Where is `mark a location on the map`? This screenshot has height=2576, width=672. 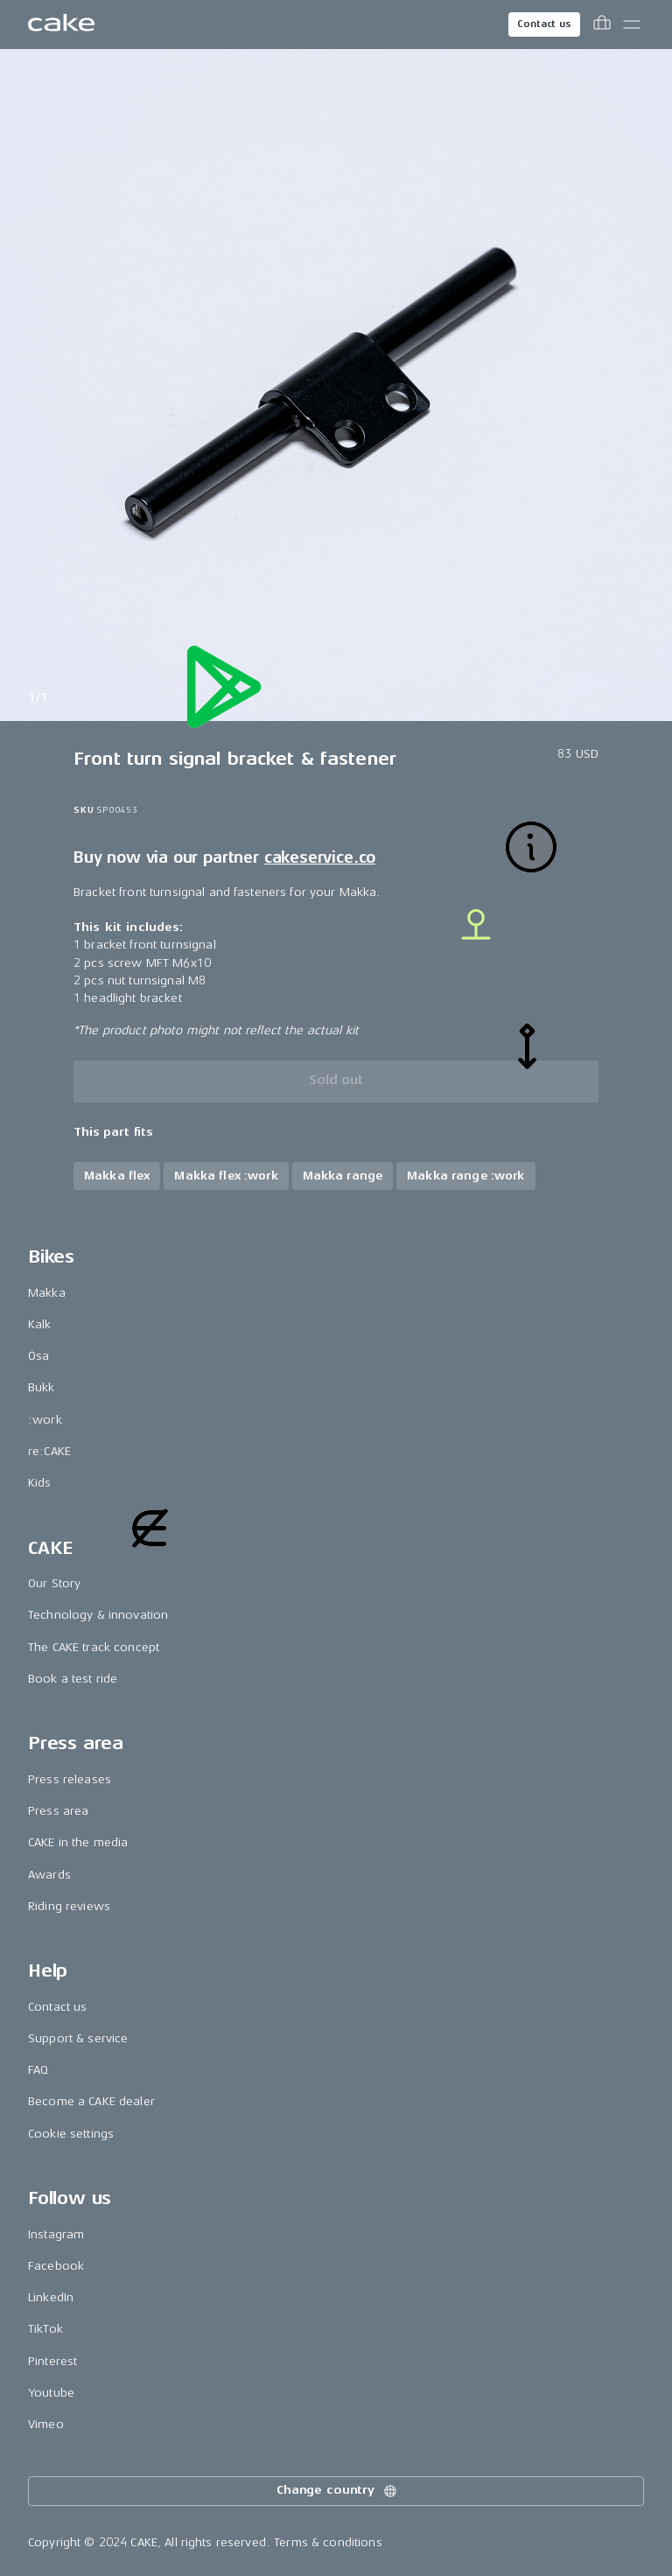 mark a location on the map is located at coordinates (476, 925).